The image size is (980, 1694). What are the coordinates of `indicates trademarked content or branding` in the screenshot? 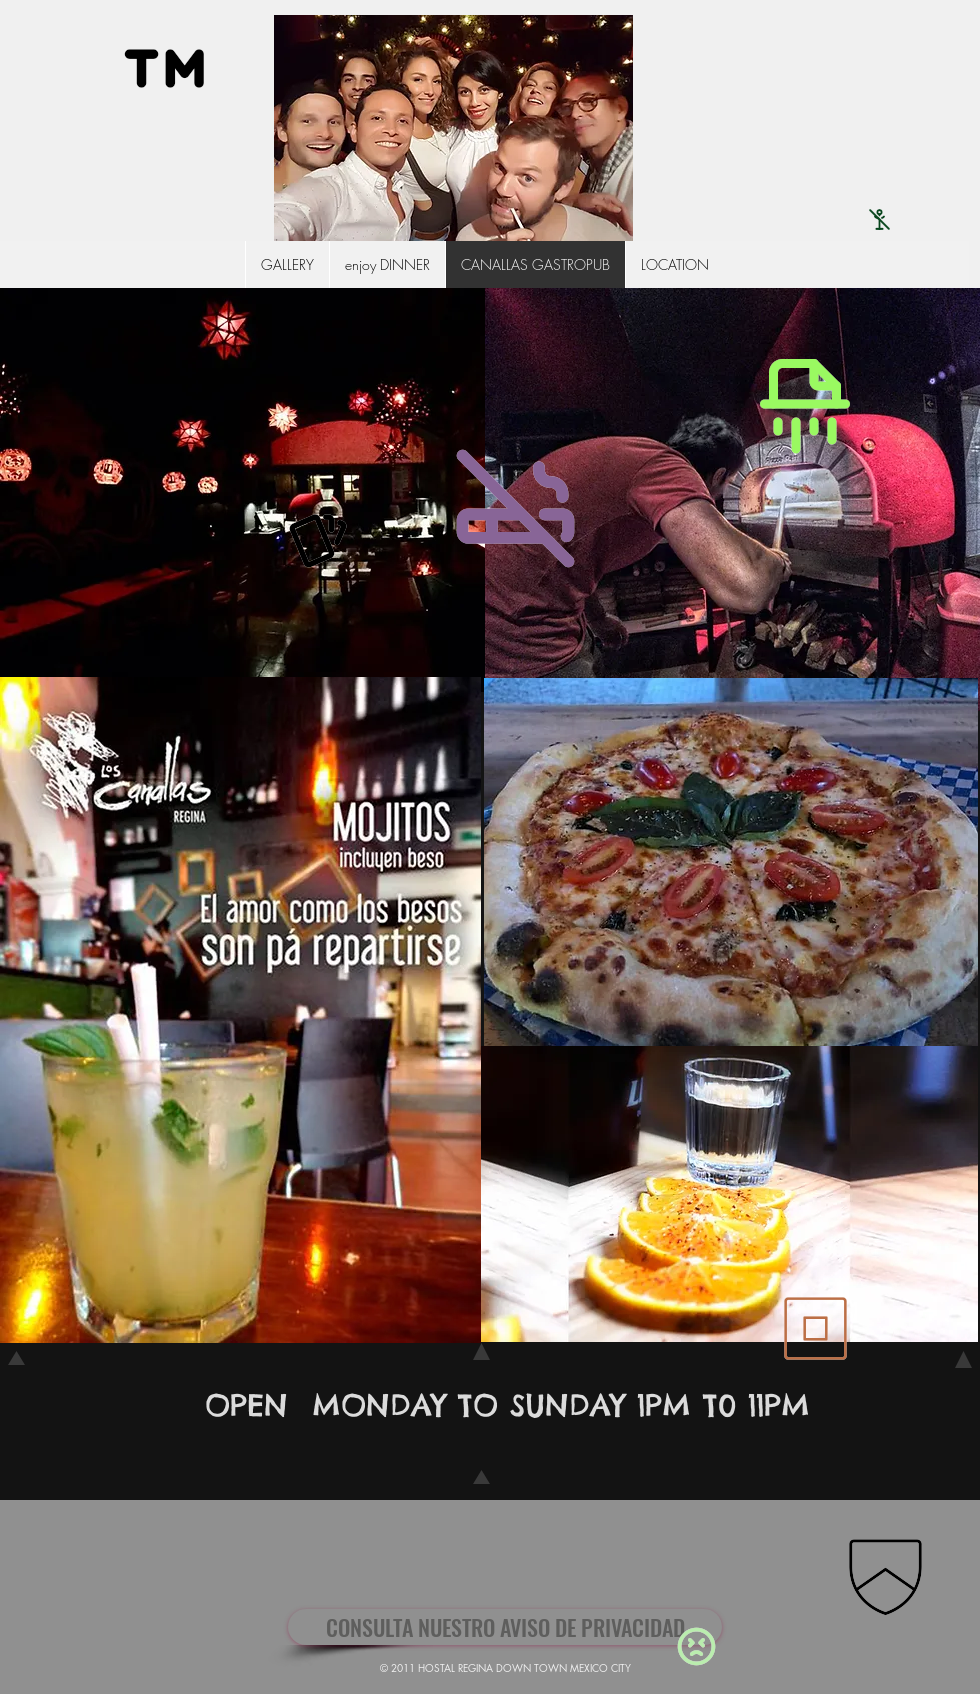 It's located at (165, 68).